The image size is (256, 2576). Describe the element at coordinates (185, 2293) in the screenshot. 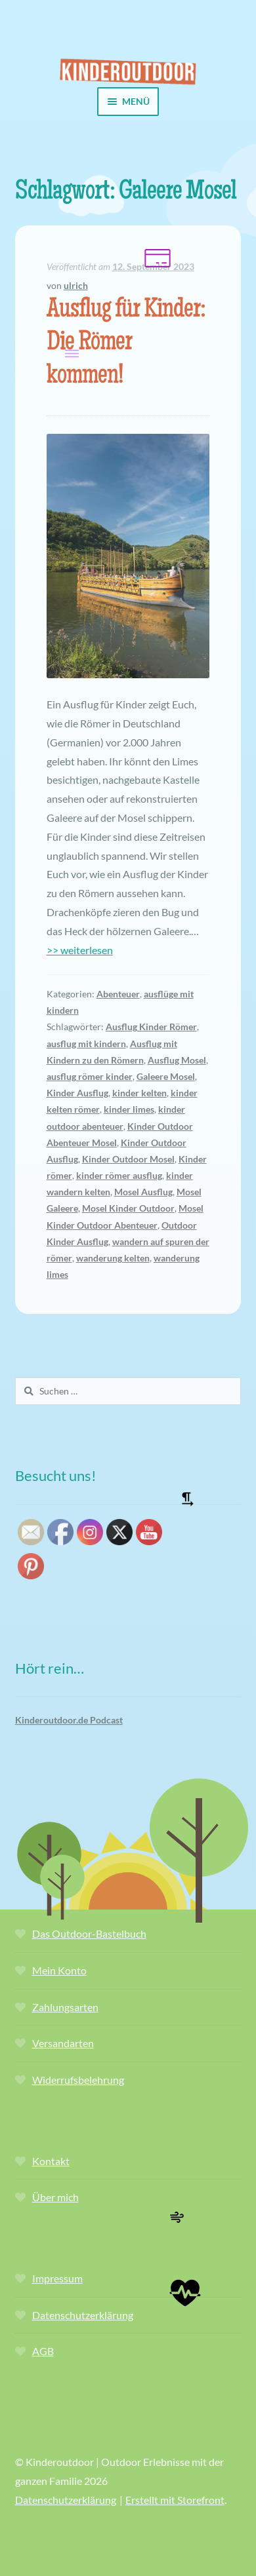

I see `view fitness or health tracking data` at that location.